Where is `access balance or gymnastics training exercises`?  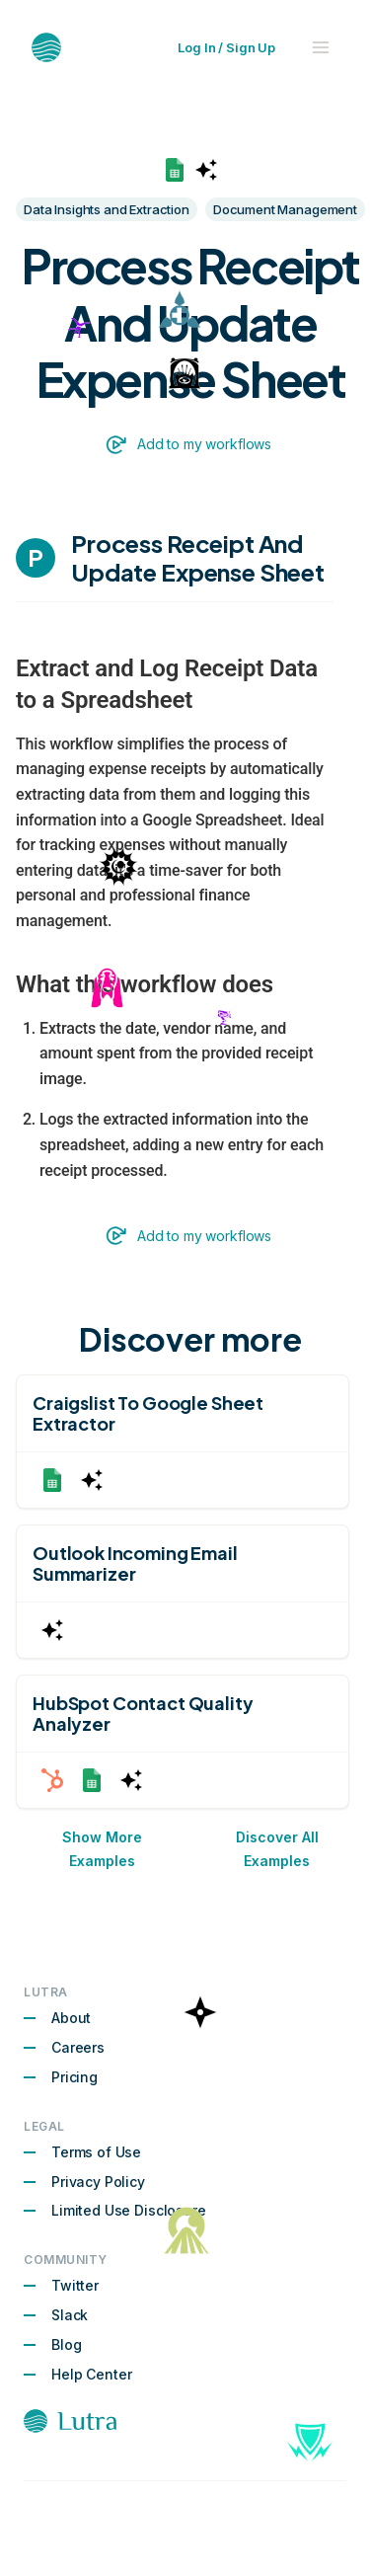
access balance or gymnastics training exercises is located at coordinates (79, 328).